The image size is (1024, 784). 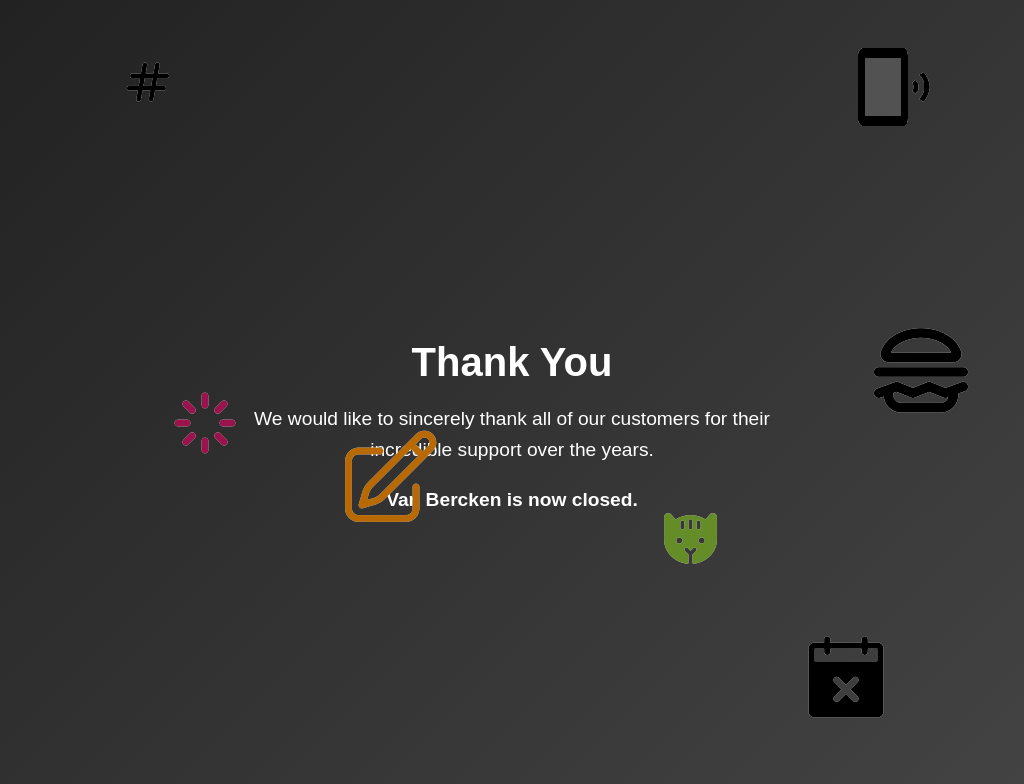 I want to click on view or add hashtags, so click(x=148, y=82).